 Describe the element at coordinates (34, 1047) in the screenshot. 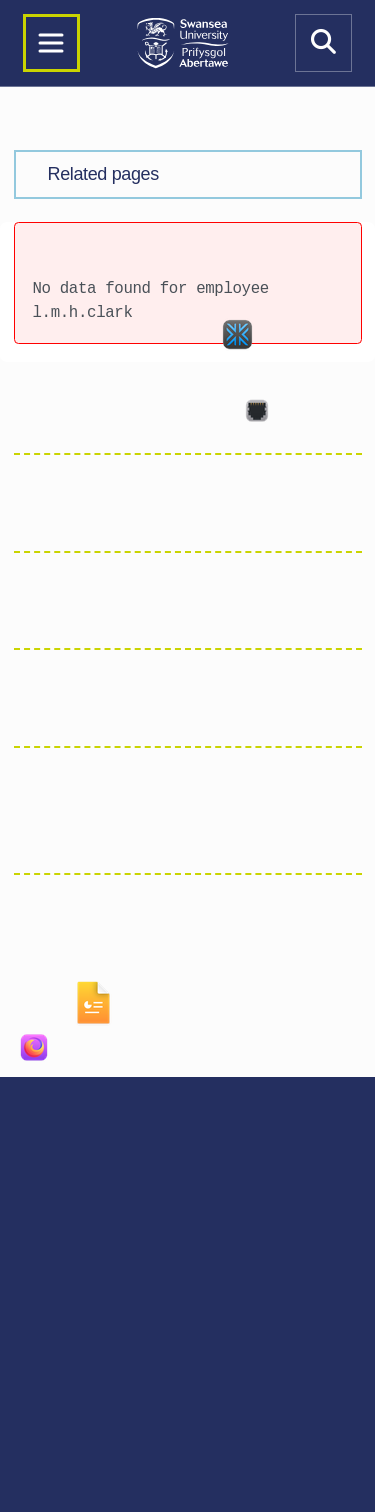

I see `open firefox browser` at that location.